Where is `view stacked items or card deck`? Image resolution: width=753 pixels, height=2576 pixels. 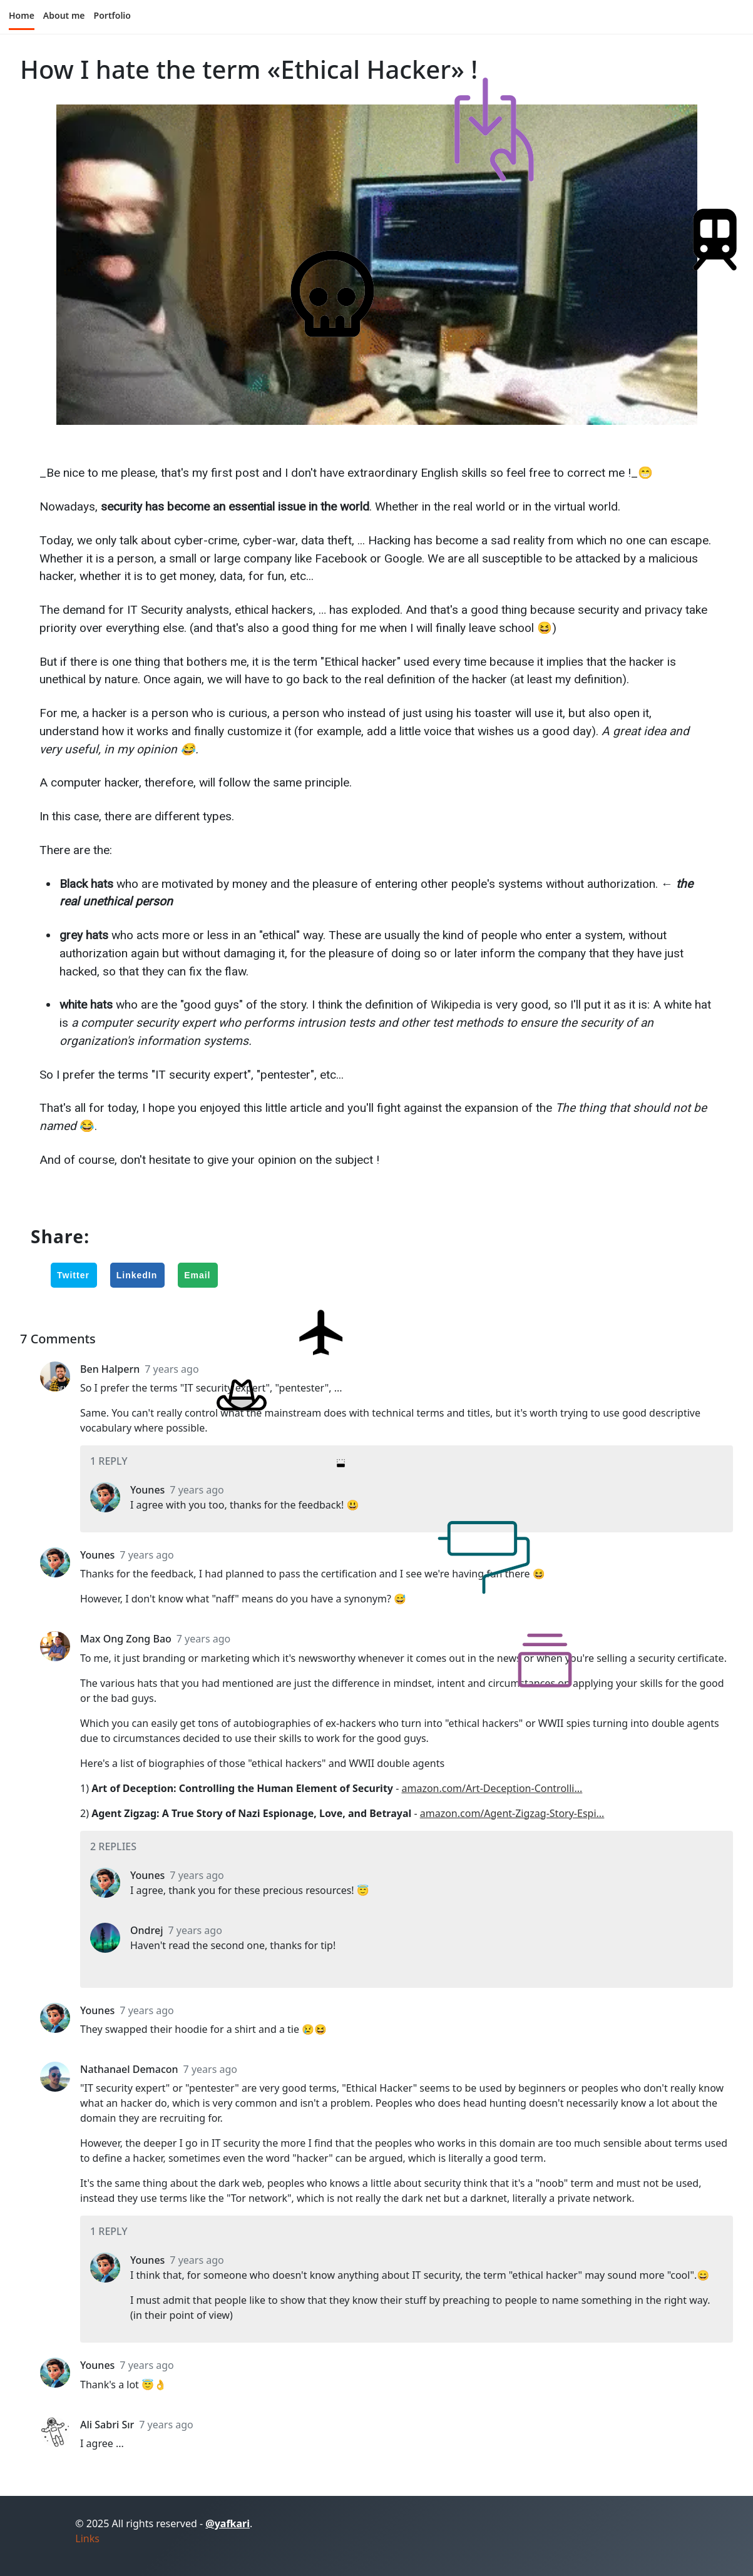 view stacked items or card deck is located at coordinates (545, 1662).